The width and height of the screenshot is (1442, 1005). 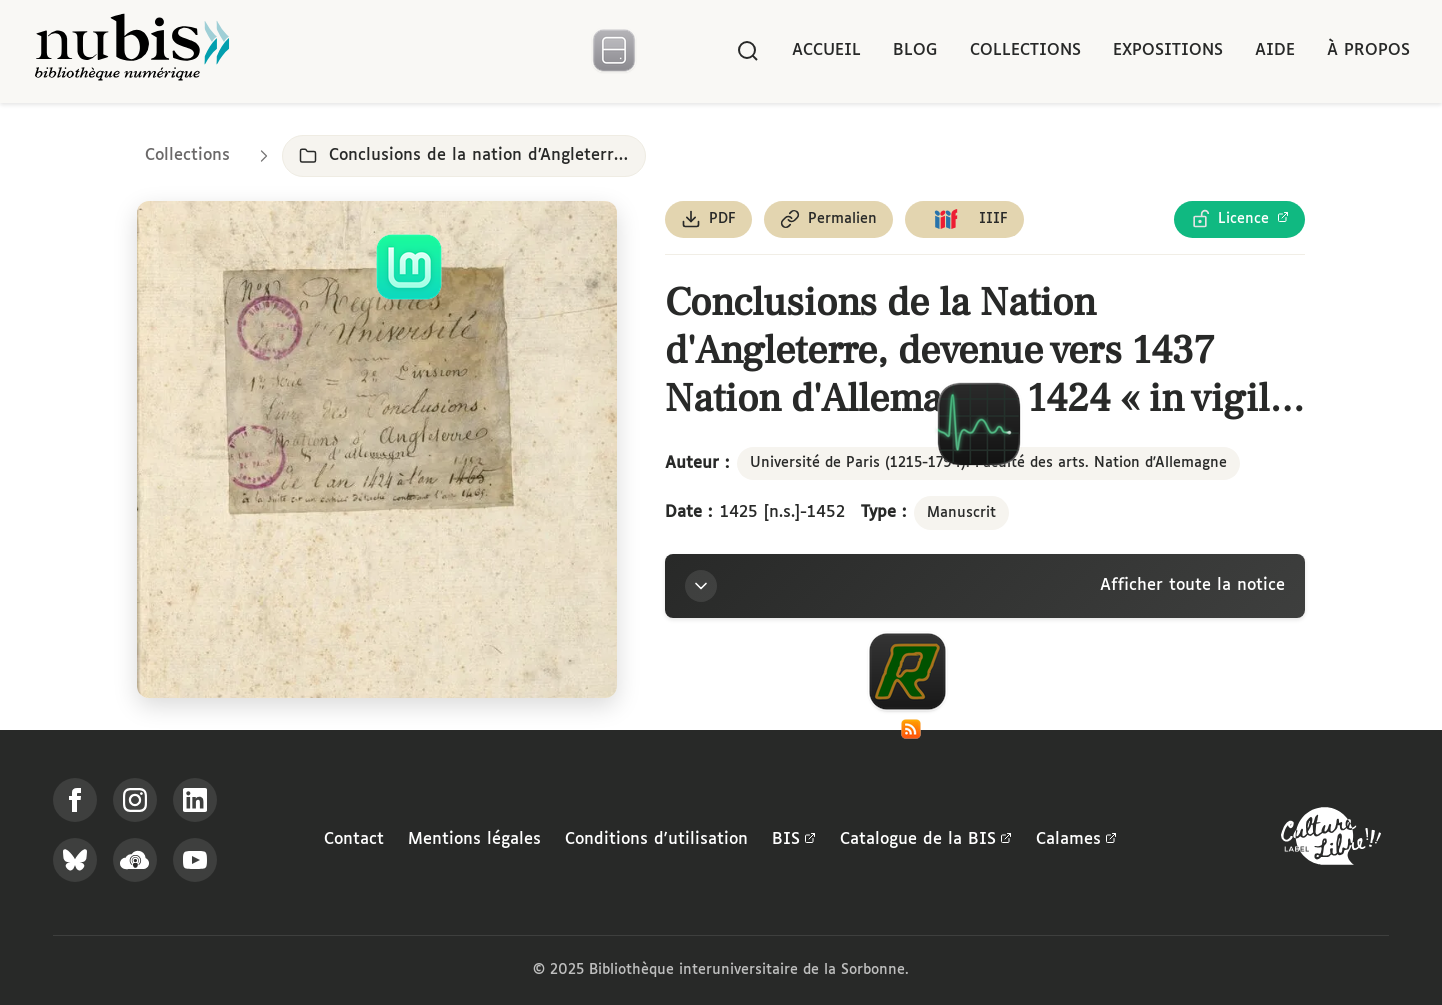 I want to click on open rss feed reader app, so click(x=911, y=729).